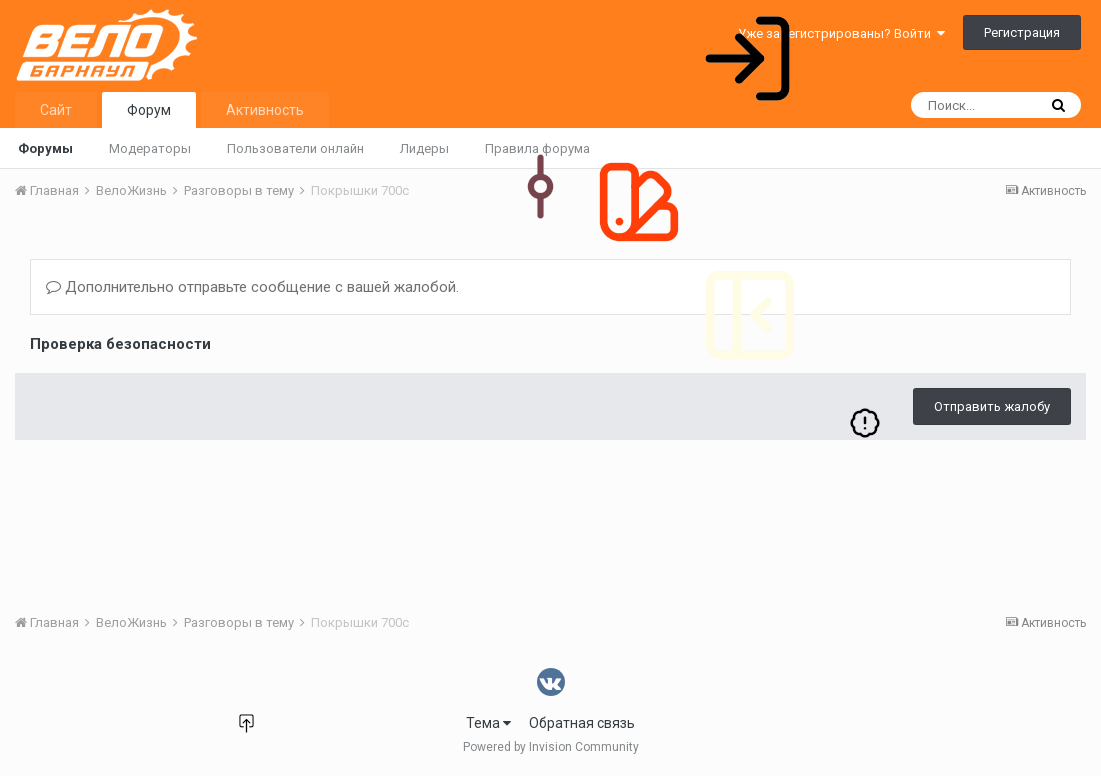  I want to click on sign in to your account, so click(747, 58).